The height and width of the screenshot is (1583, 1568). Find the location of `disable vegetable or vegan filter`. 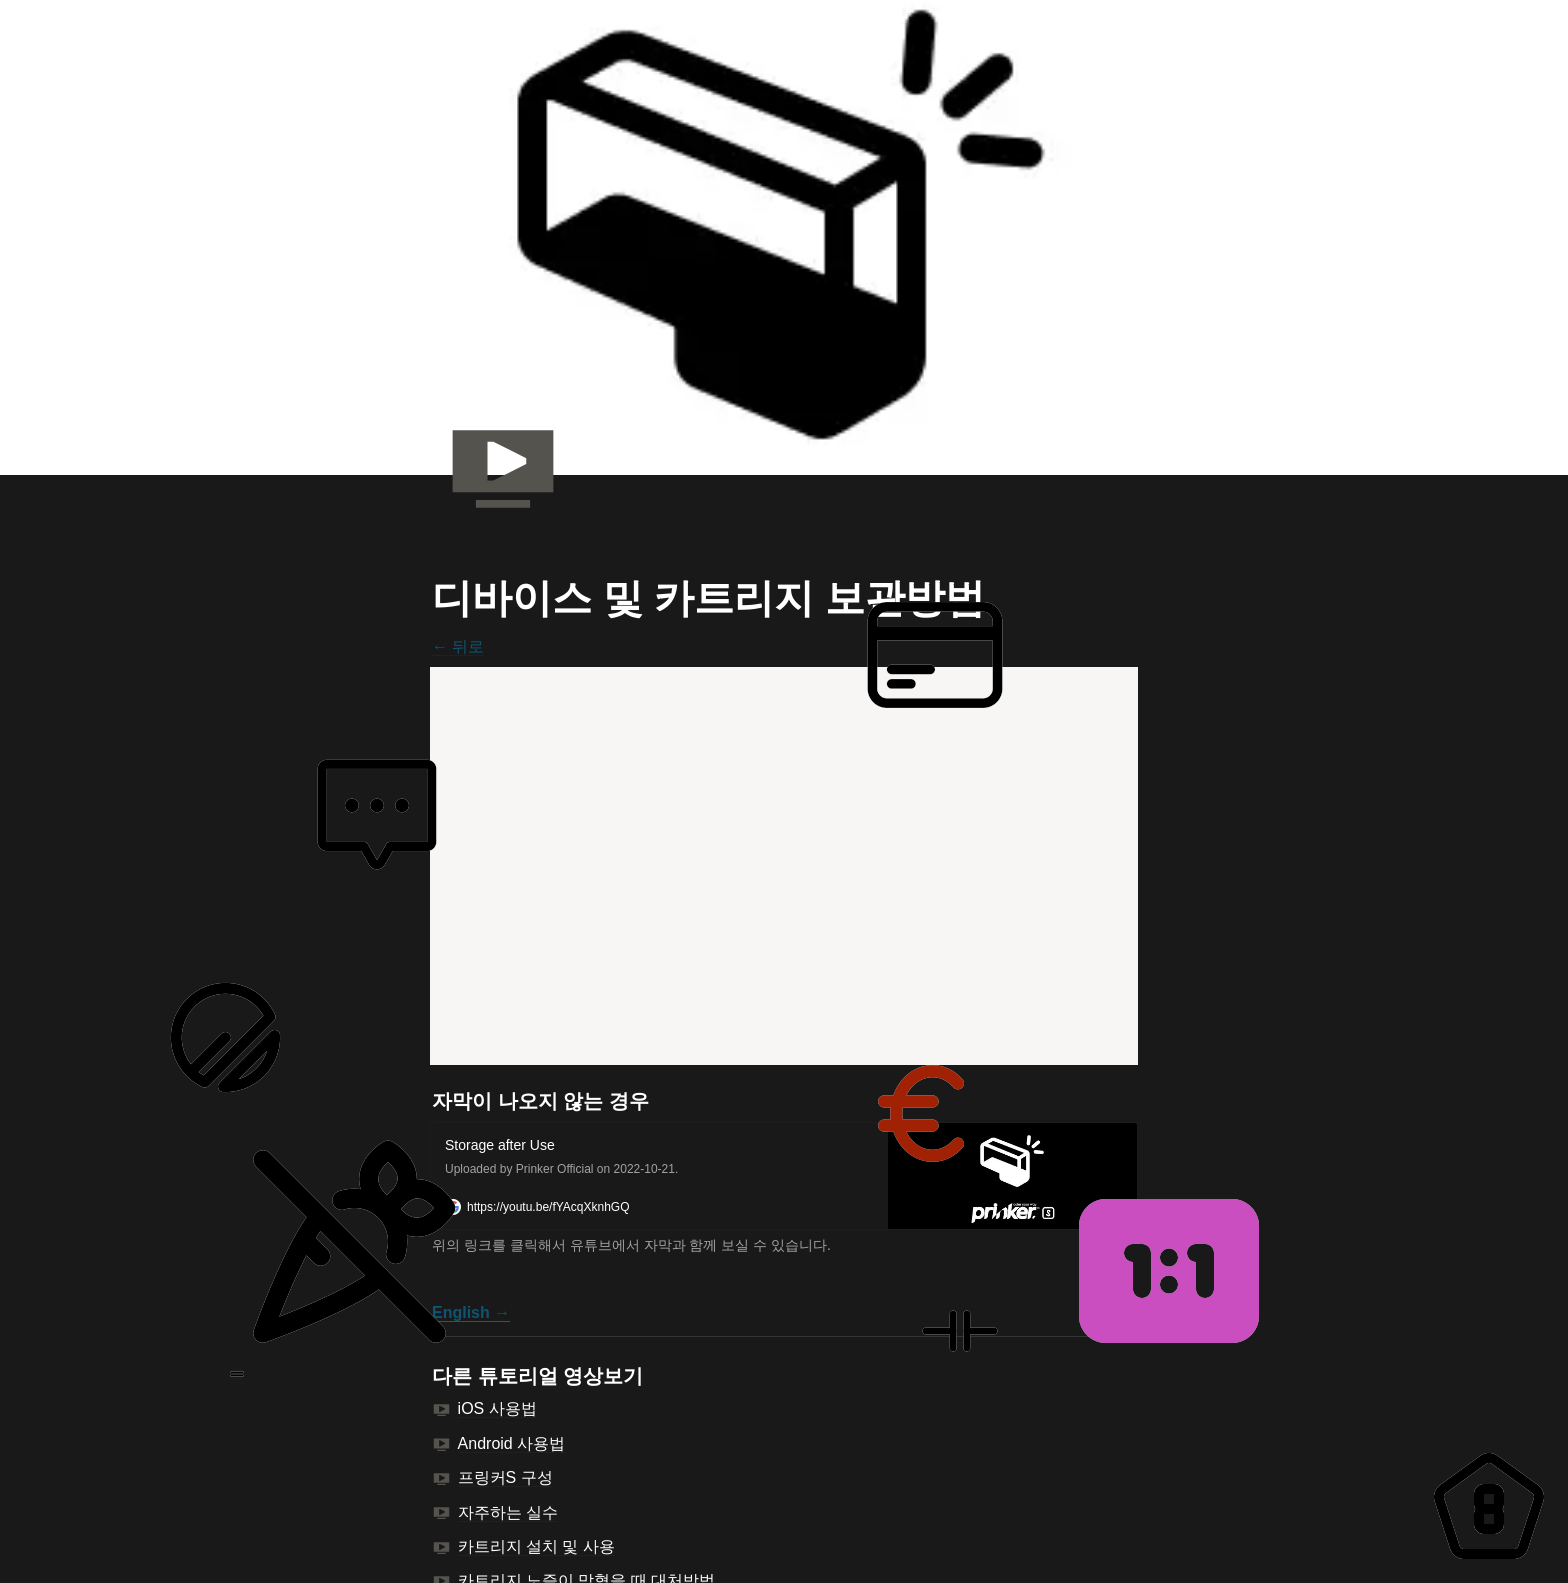

disable vegetable or vegan filter is located at coordinates (349, 1246).